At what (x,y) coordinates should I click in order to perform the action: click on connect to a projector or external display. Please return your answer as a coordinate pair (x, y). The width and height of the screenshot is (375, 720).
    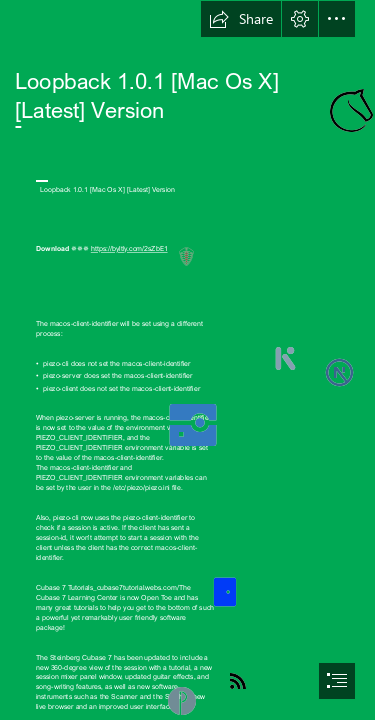
    Looking at the image, I should click on (193, 425).